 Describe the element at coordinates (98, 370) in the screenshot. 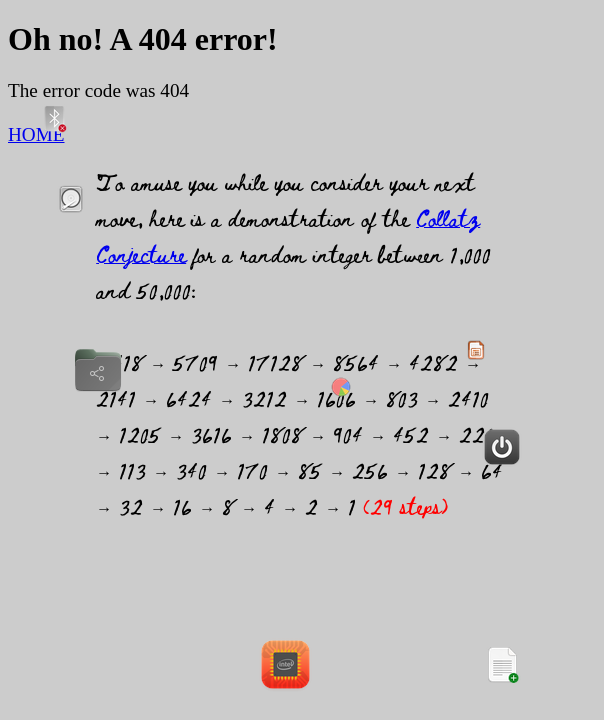

I see `open your public shared folder` at that location.